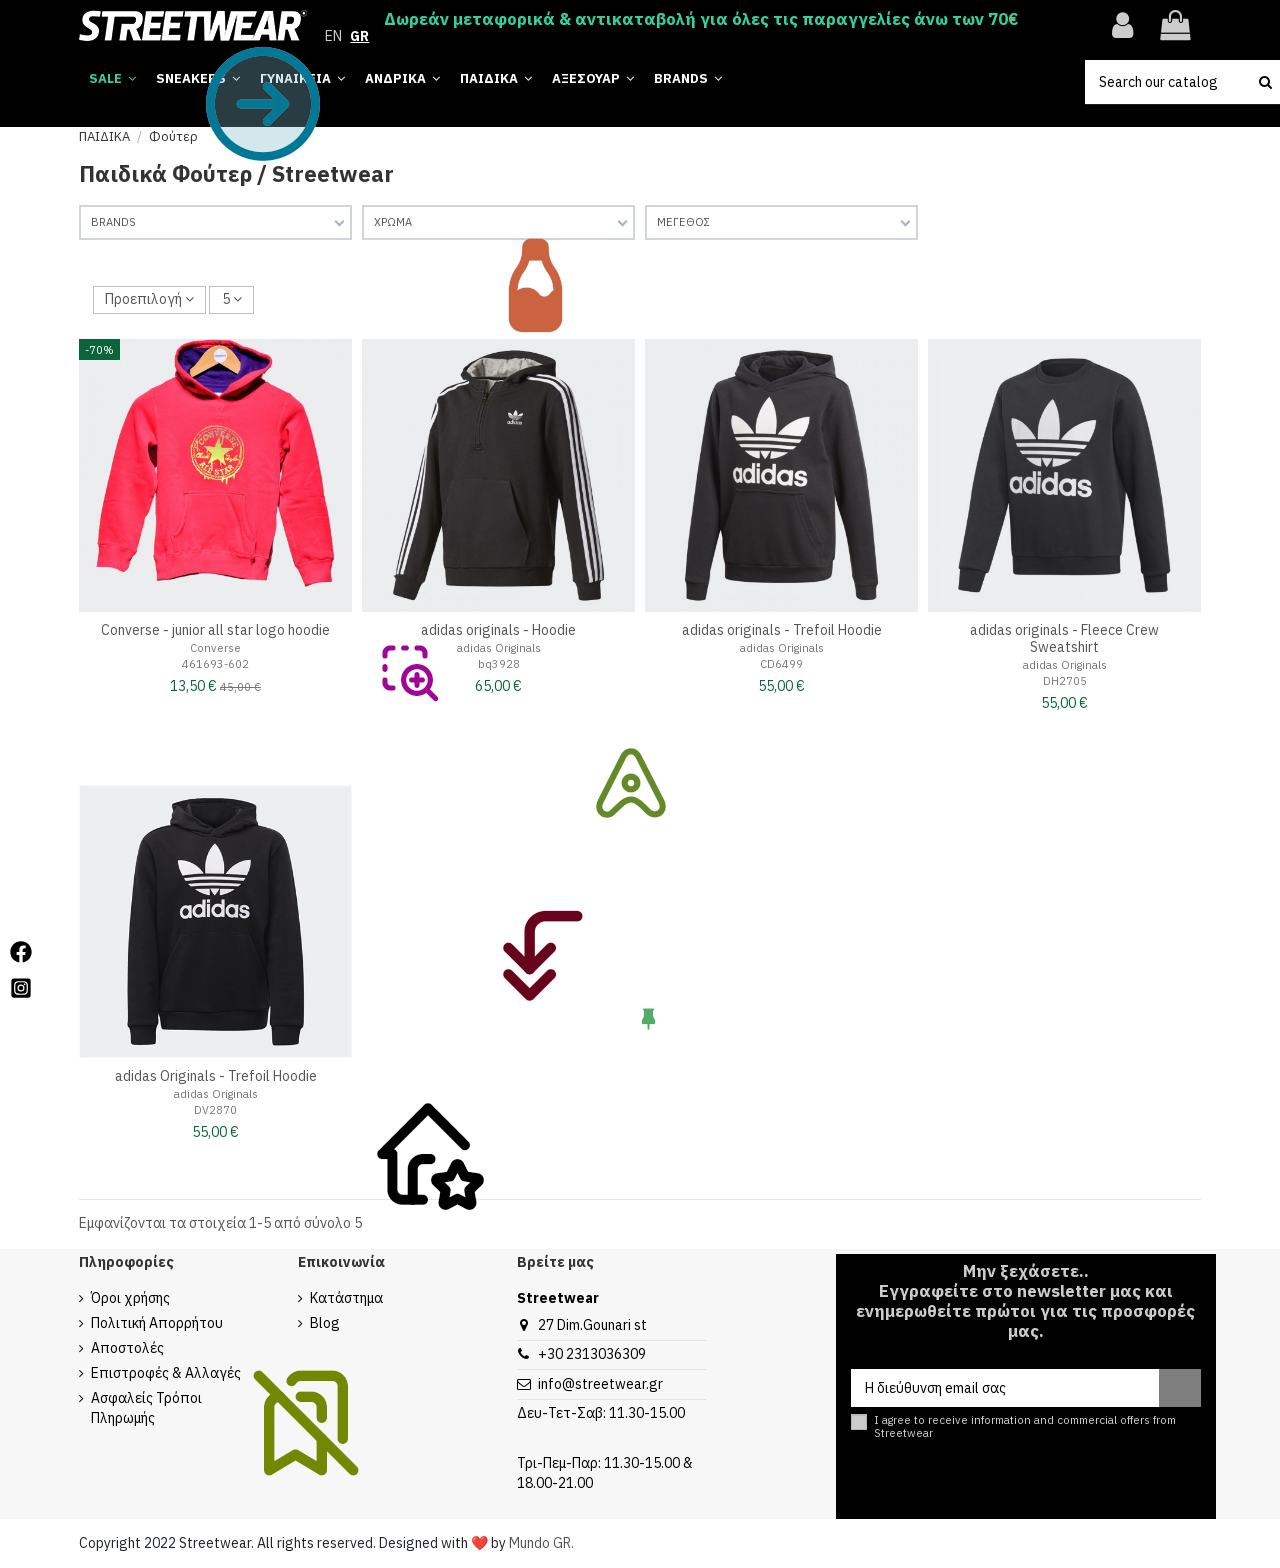 This screenshot has height=1568, width=1280. I want to click on bookmarks feature disabled, so click(306, 1423).